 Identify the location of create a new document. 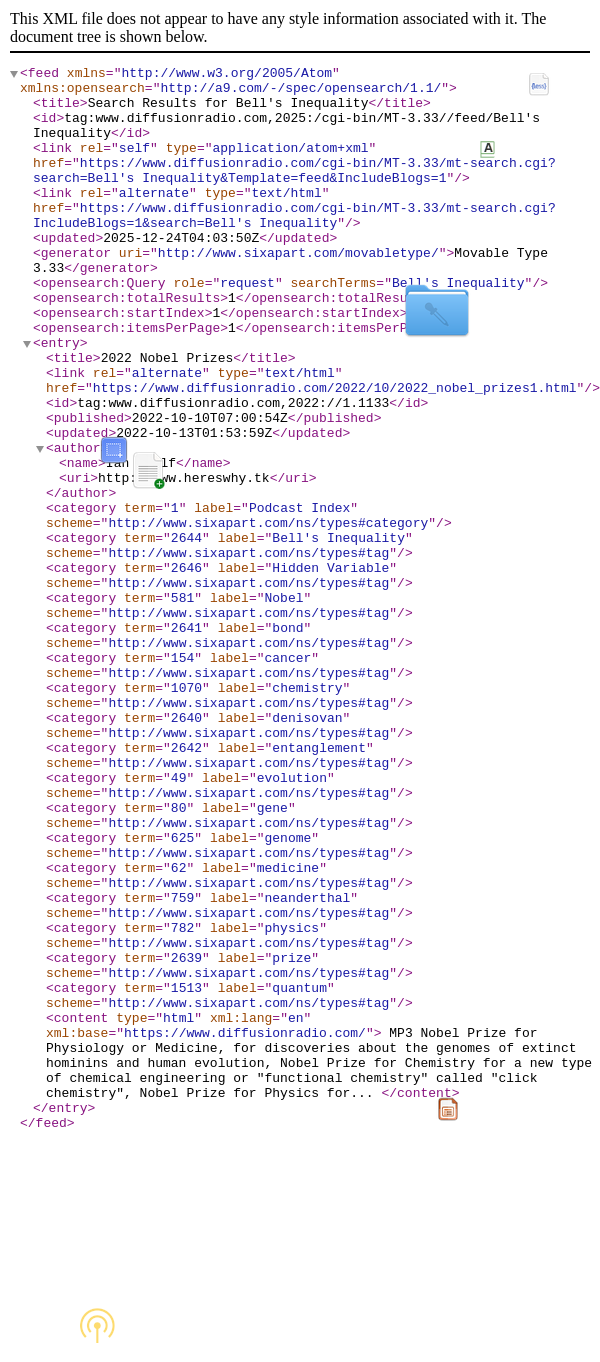
(148, 470).